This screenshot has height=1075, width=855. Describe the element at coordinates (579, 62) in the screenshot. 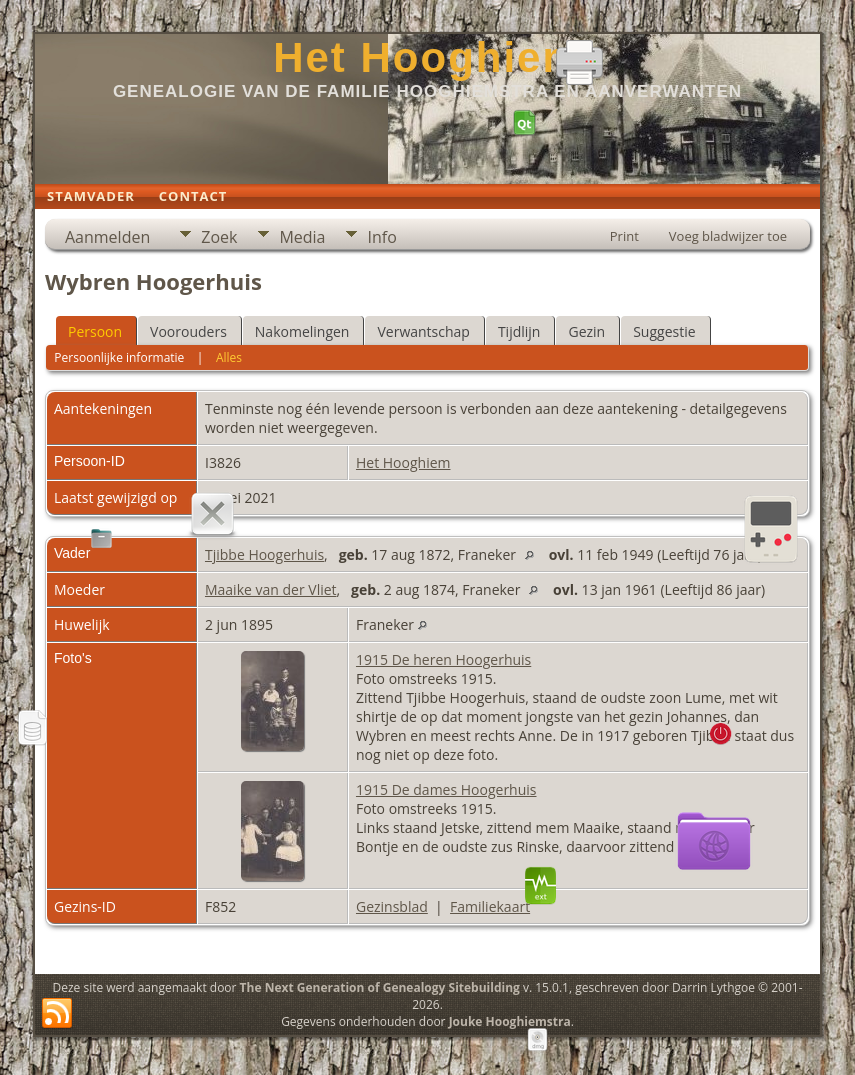

I see `print the current document` at that location.